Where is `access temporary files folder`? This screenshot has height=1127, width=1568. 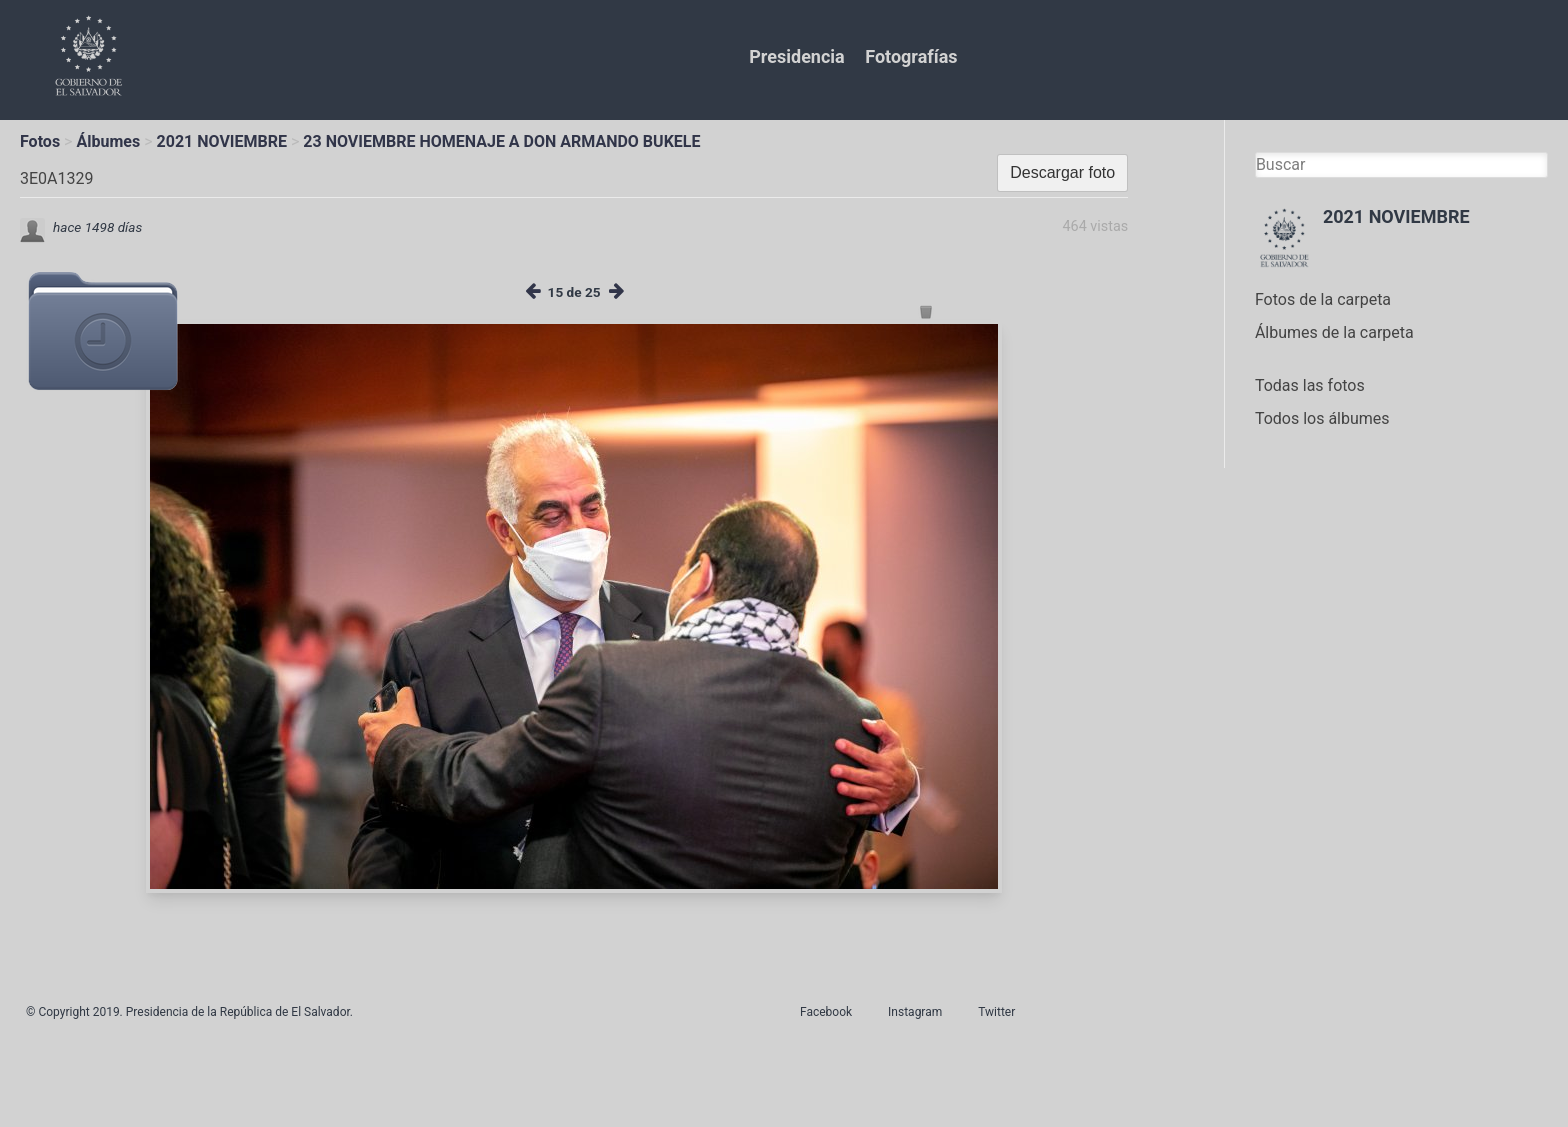
access temporary files folder is located at coordinates (103, 331).